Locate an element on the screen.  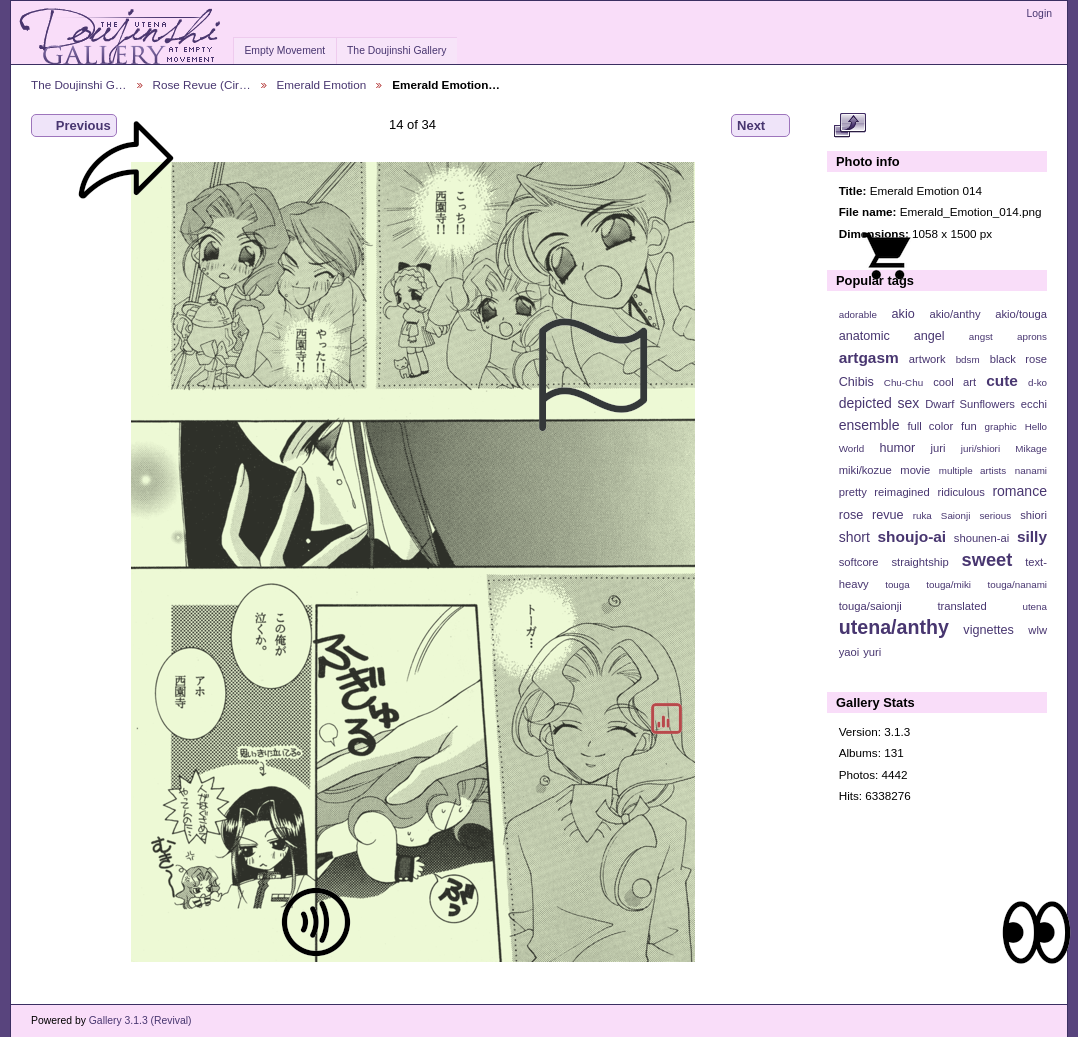
tap to pay with contactless payment is located at coordinates (316, 922).